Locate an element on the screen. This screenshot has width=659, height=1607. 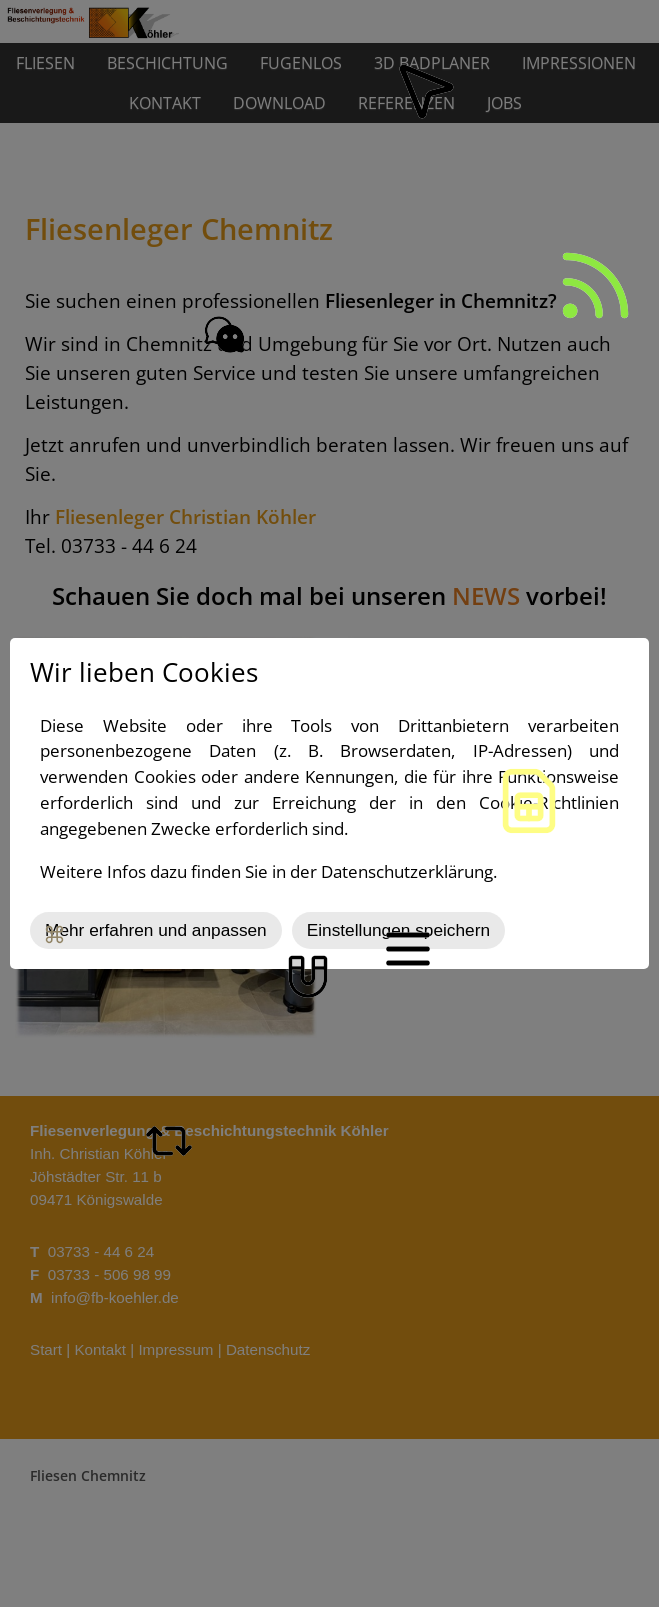
manage SIM card settings is located at coordinates (529, 801).